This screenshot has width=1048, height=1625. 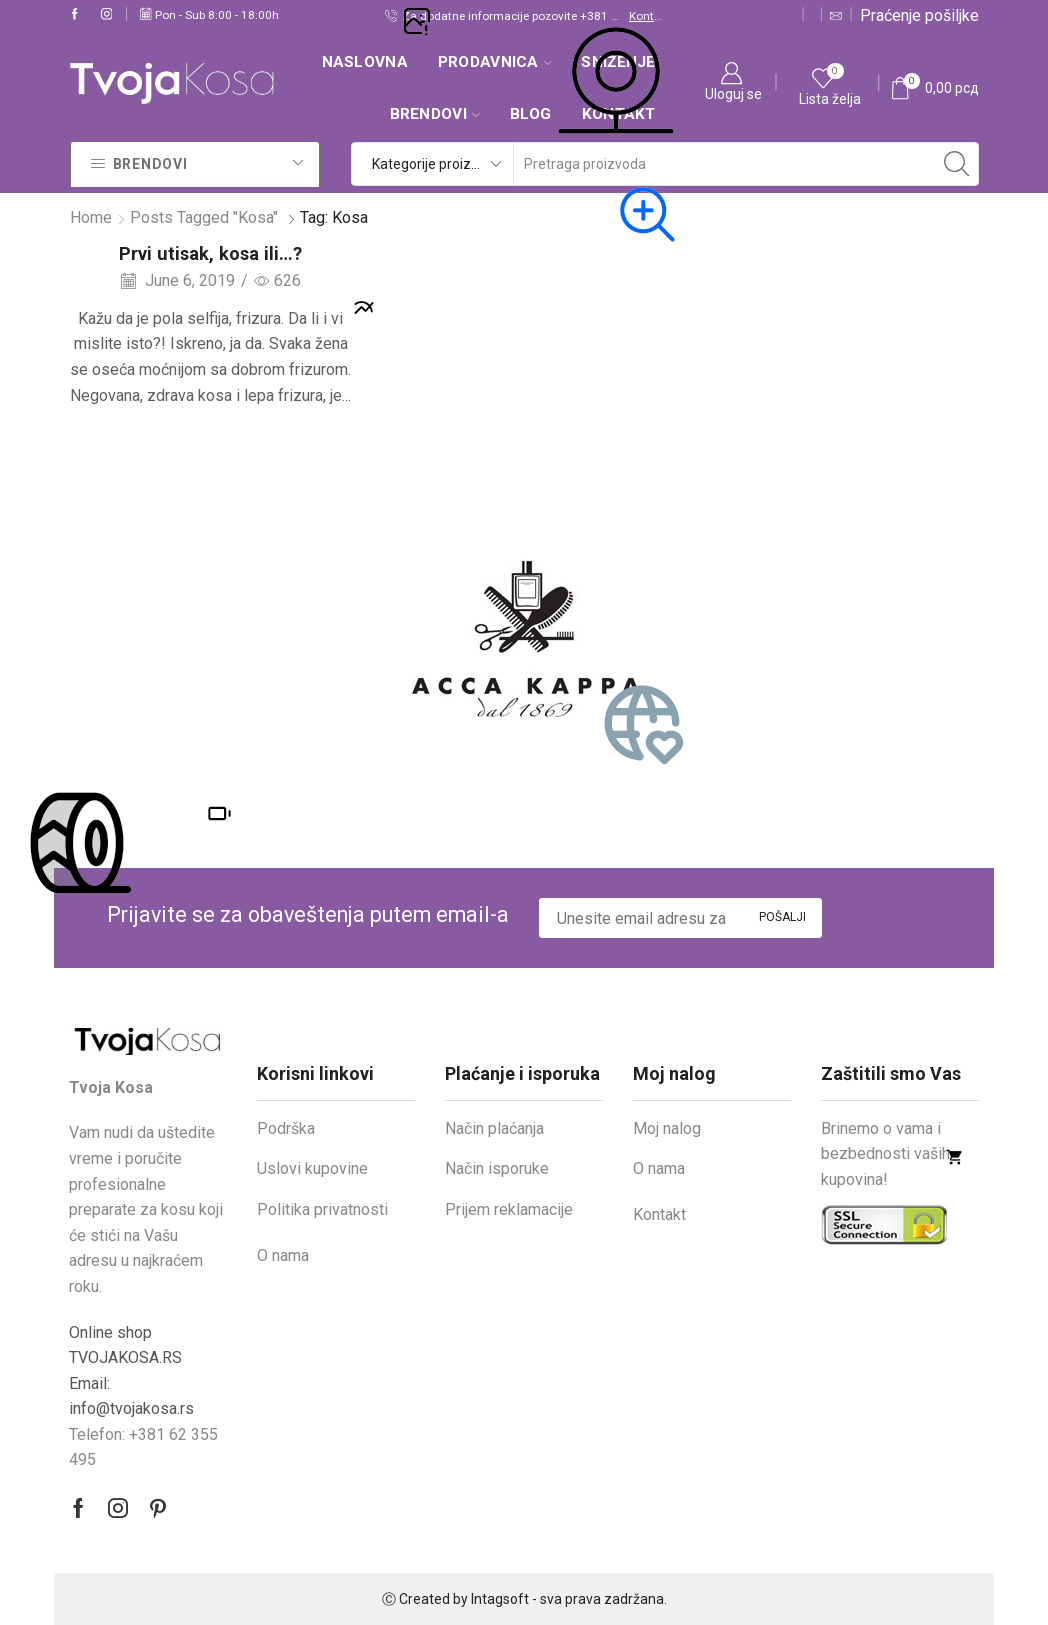 I want to click on image upload error or warning, so click(x=417, y=21).